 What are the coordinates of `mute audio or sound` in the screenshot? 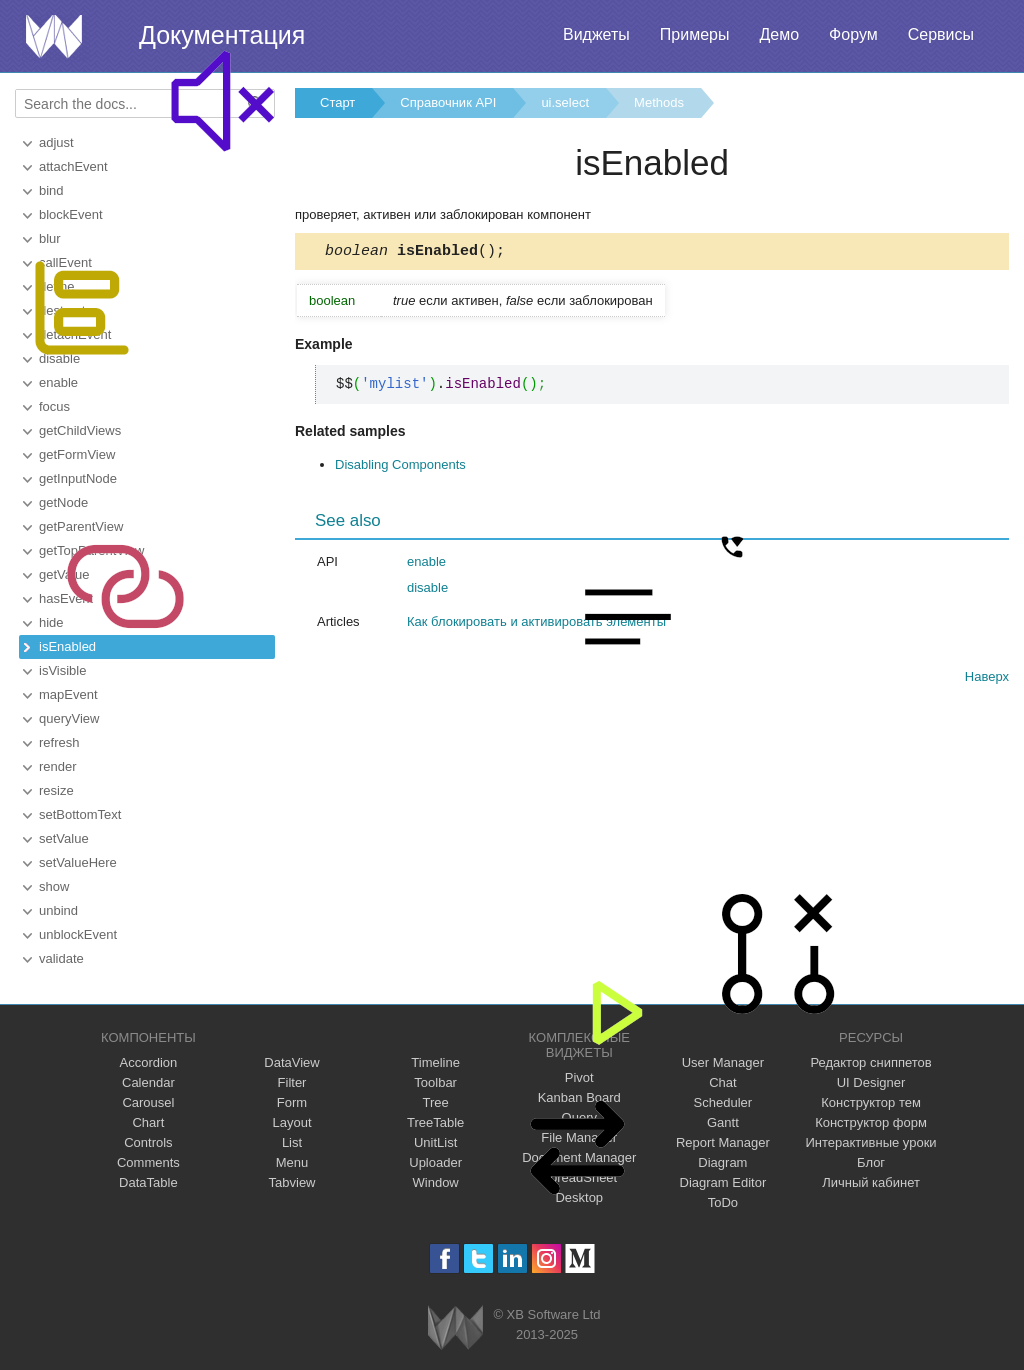 It's located at (223, 101).